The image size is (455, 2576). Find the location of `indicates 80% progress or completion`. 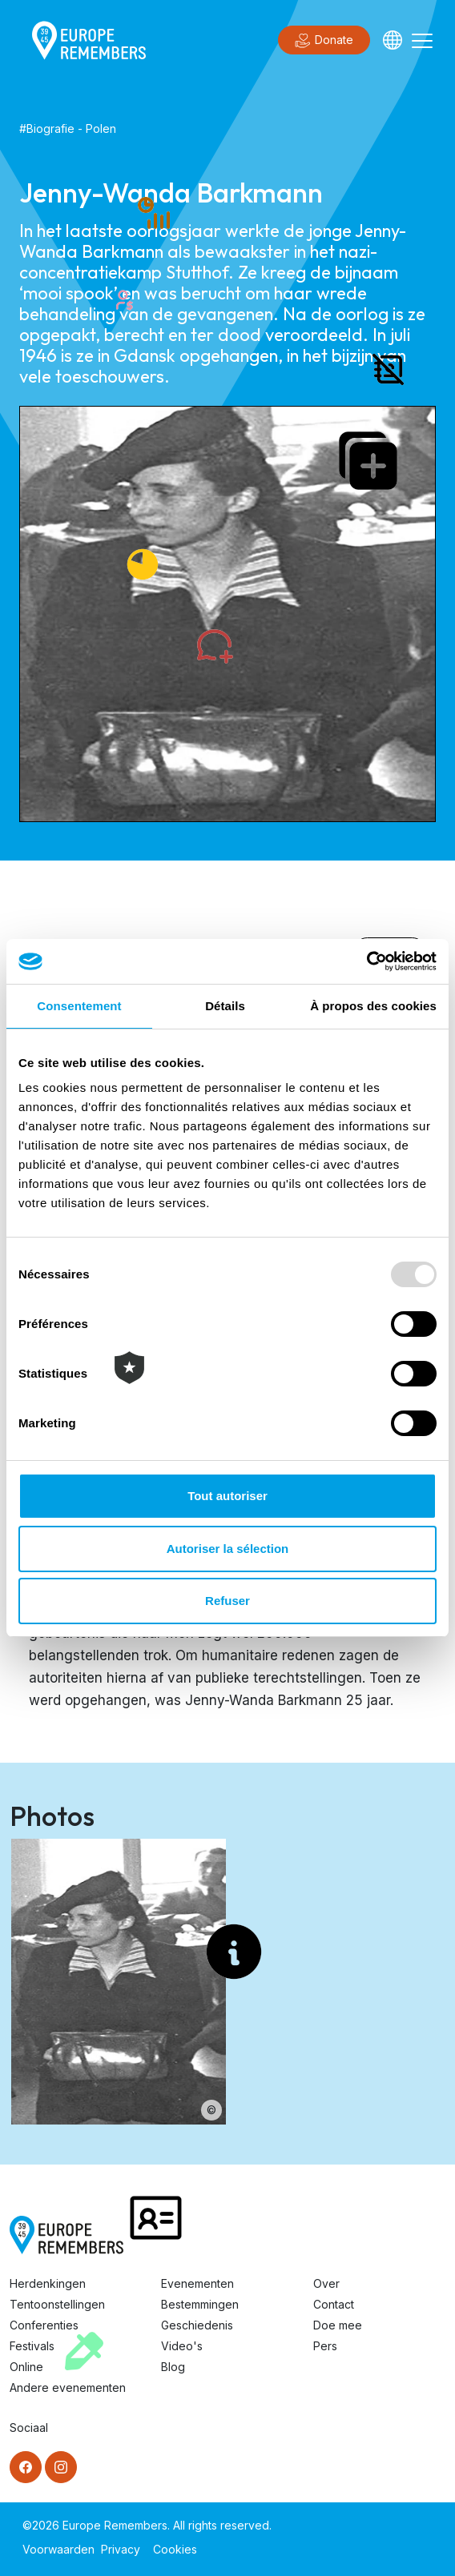

indicates 80% progress or completion is located at coordinates (143, 564).